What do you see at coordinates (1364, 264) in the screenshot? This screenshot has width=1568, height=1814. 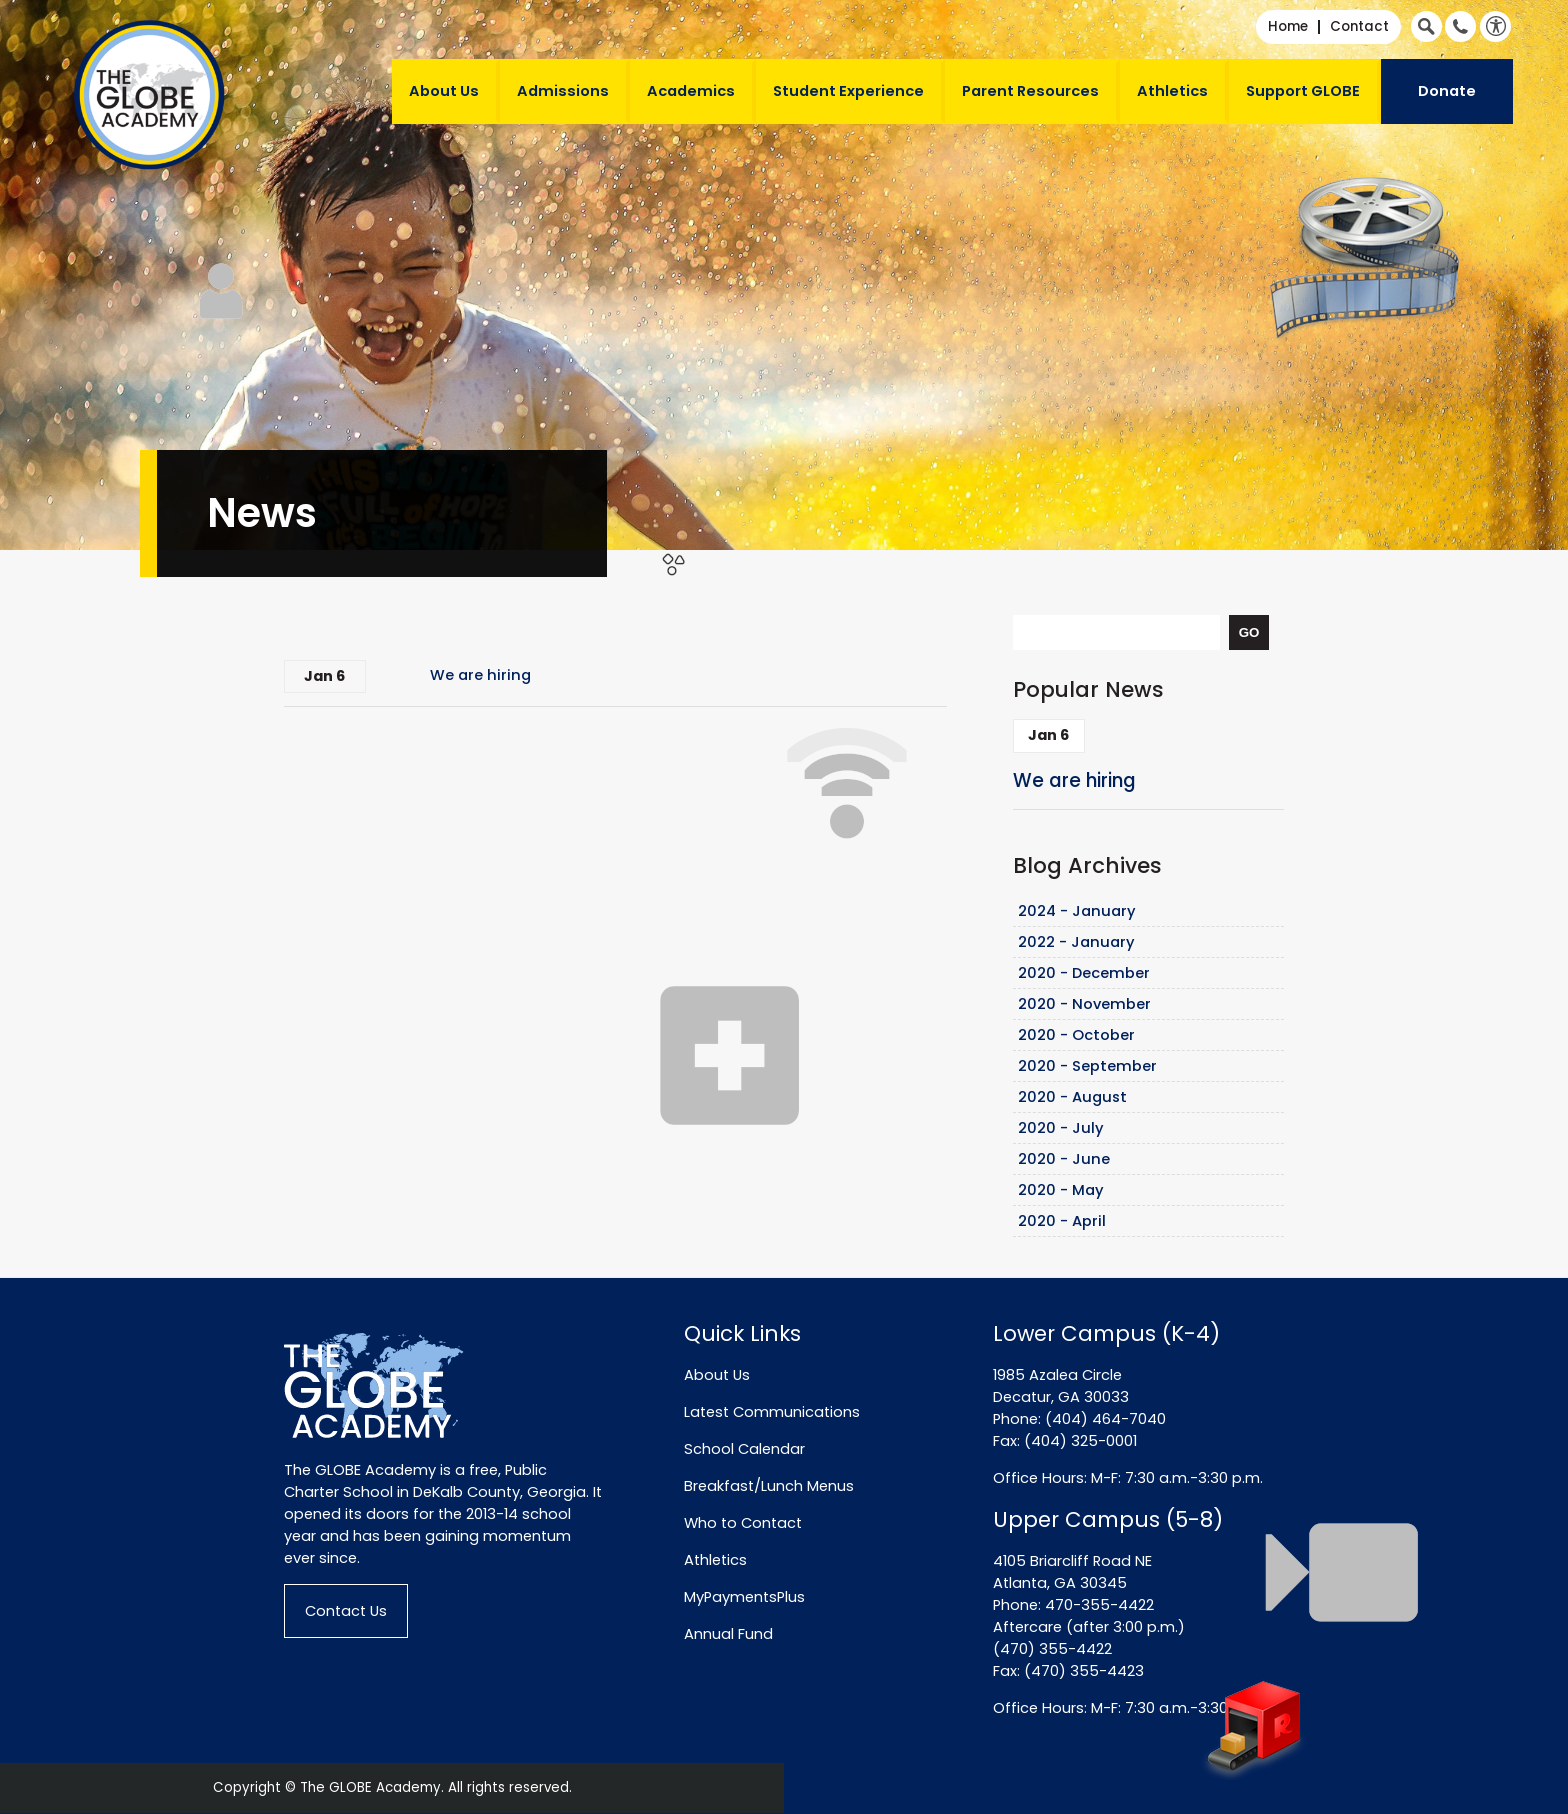 I see `indicates a video file type` at bounding box center [1364, 264].